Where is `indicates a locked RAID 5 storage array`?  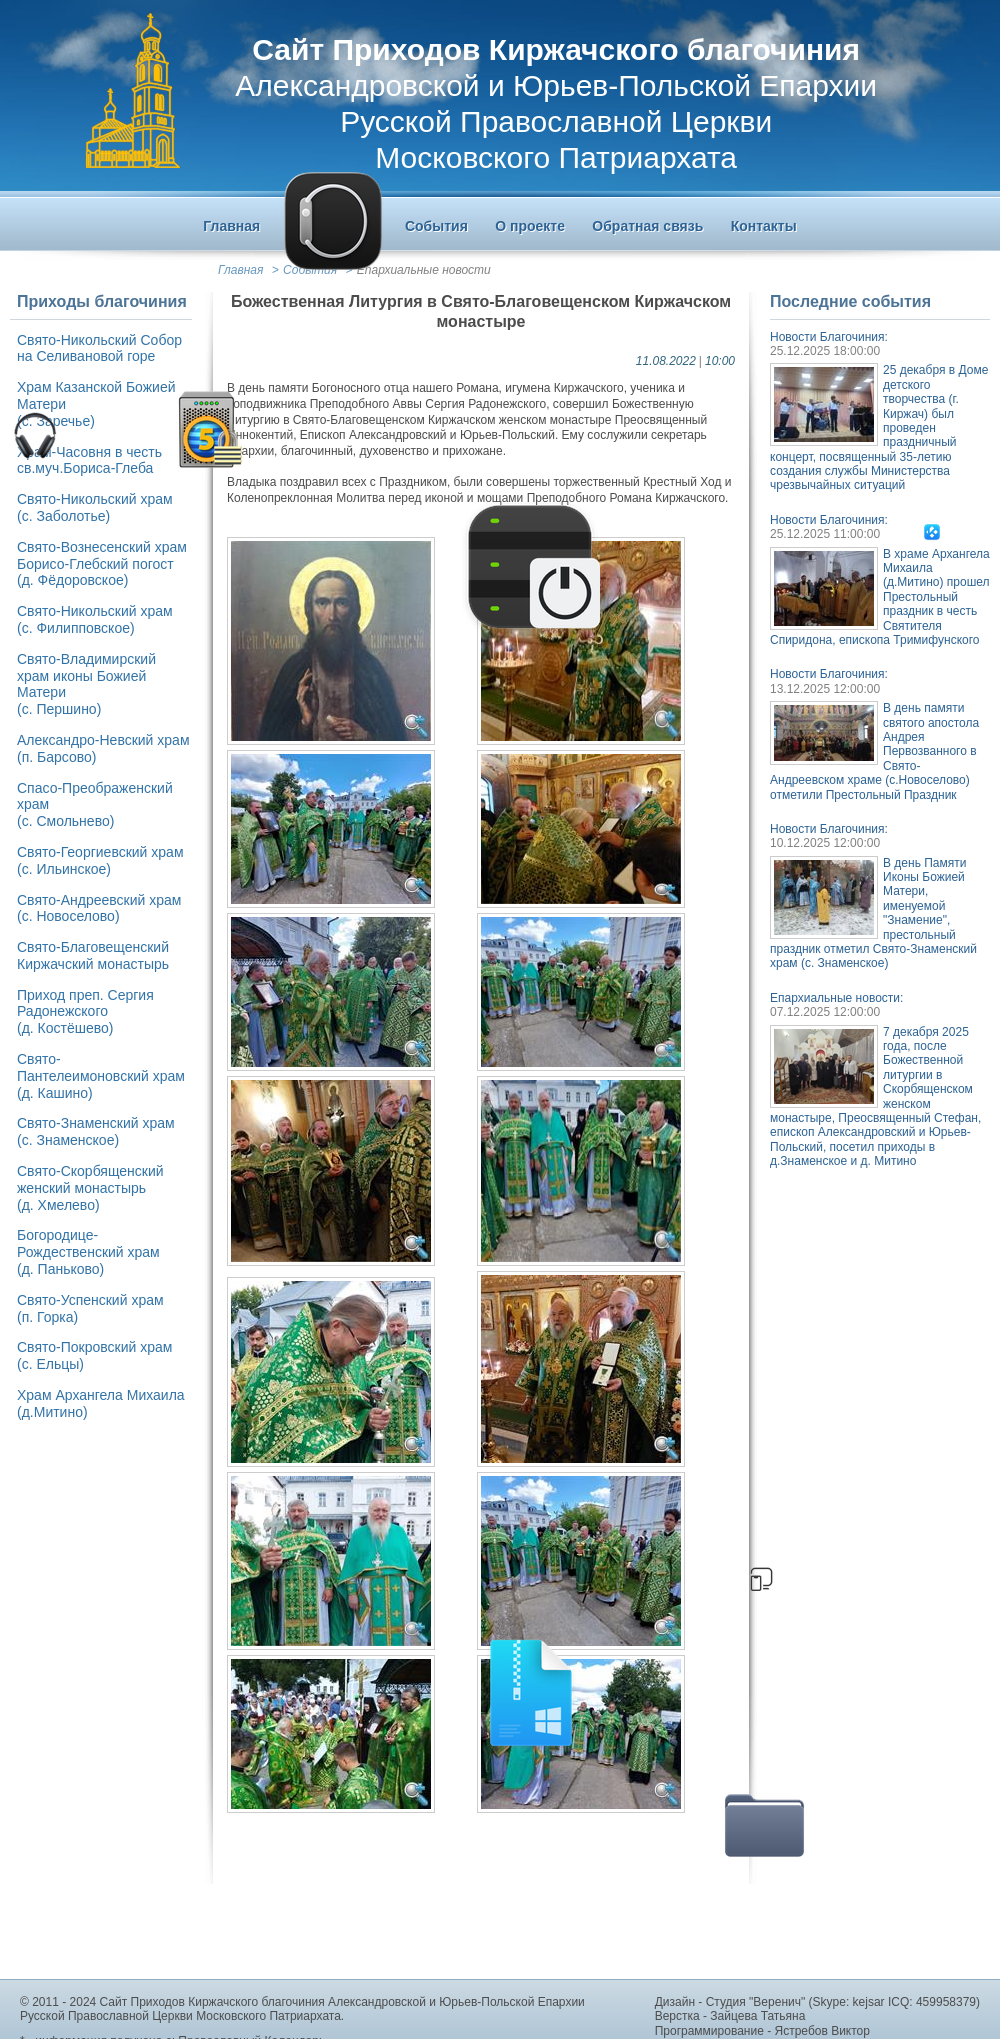
indicates a locked RAID 5 storage array is located at coordinates (206, 429).